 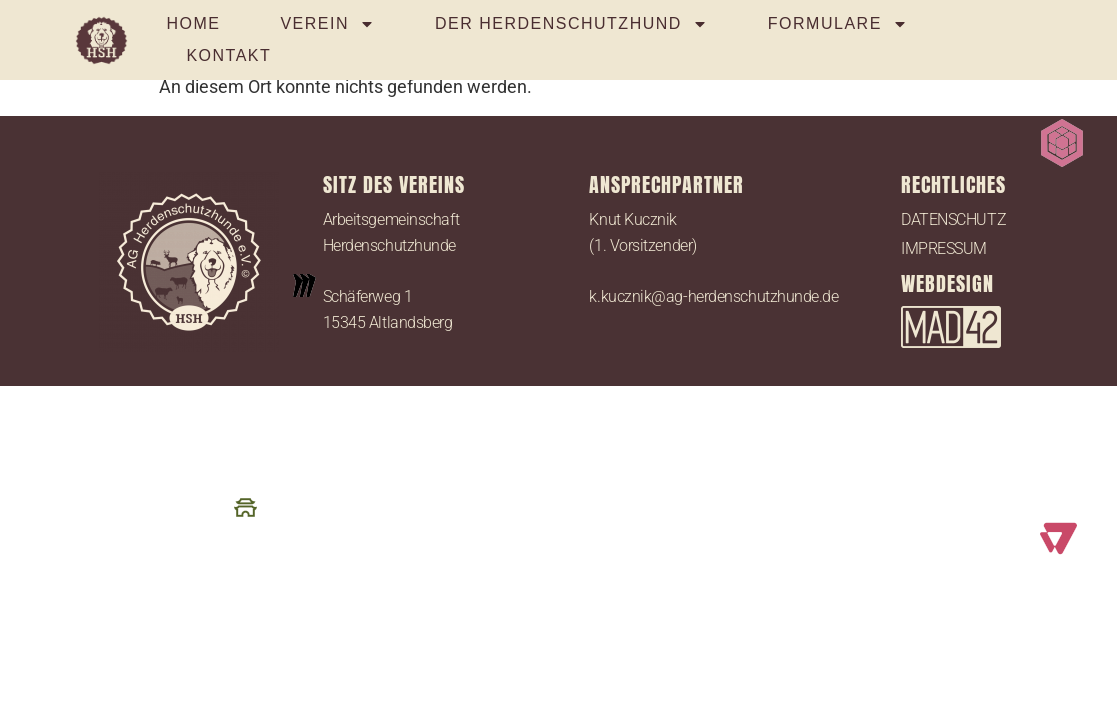 What do you see at coordinates (245, 507) in the screenshot?
I see `view historical landmarks or monuments` at bounding box center [245, 507].